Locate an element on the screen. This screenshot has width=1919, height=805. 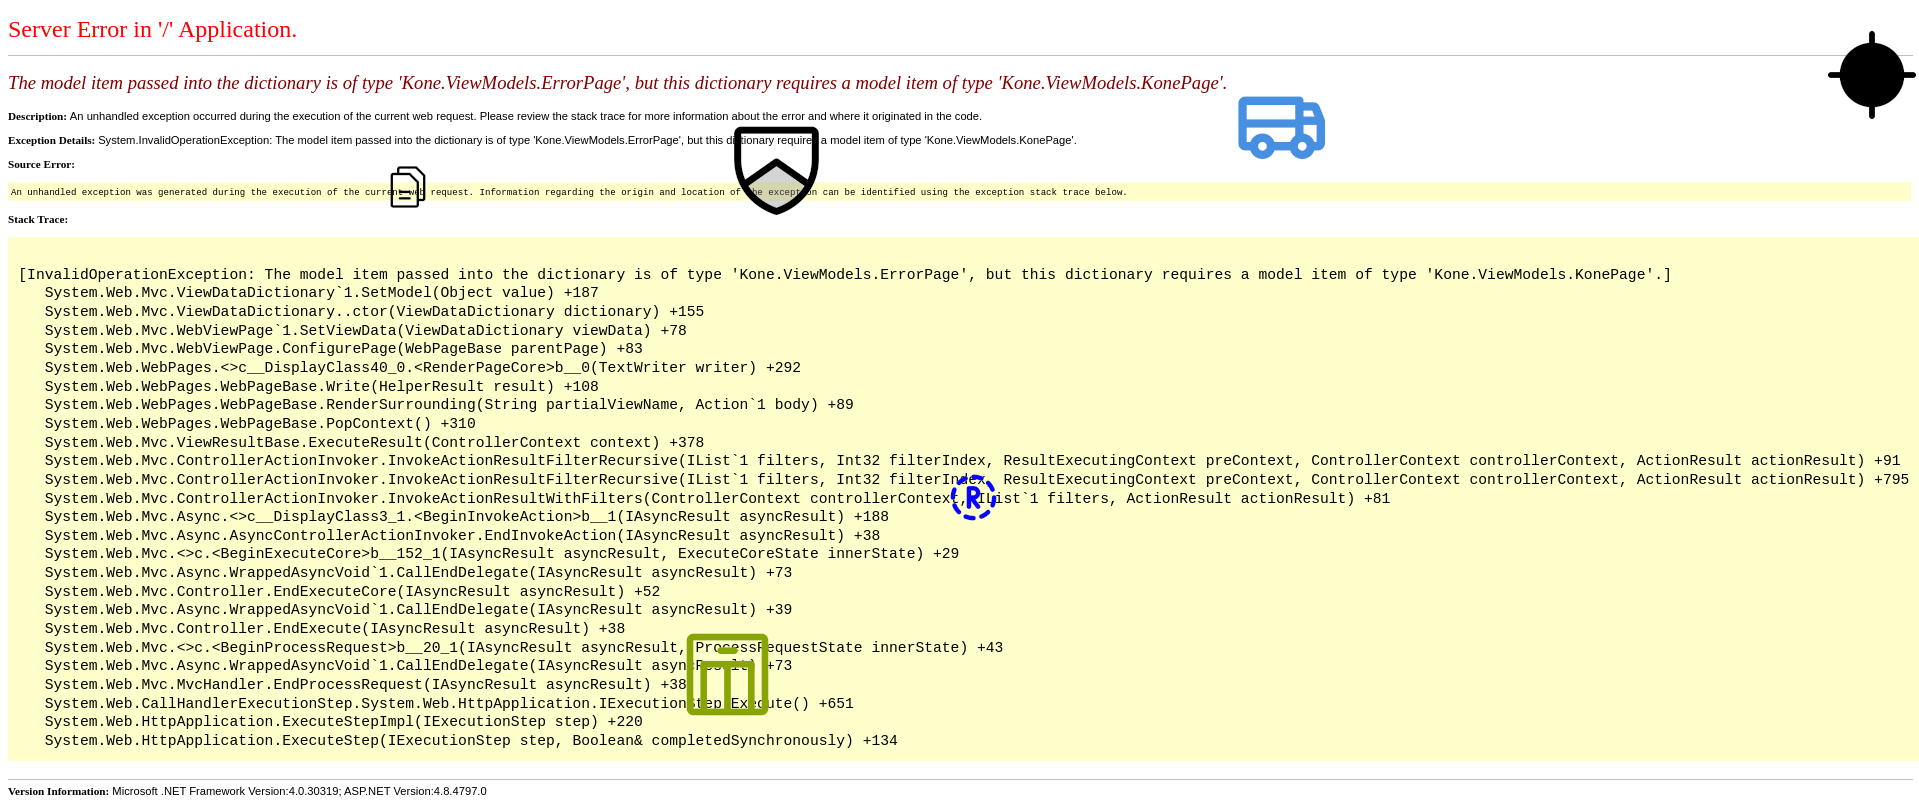
center map on current location is located at coordinates (1872, 75).